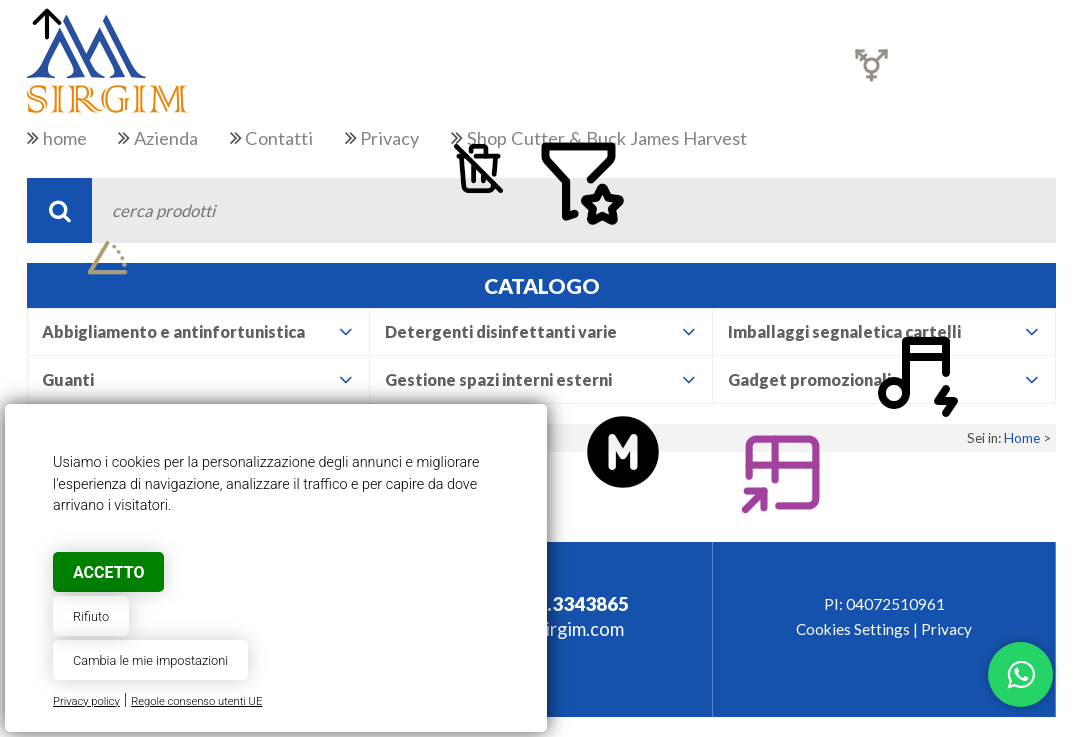  I want to click on create a shortcut to this table, so click(782, 472).